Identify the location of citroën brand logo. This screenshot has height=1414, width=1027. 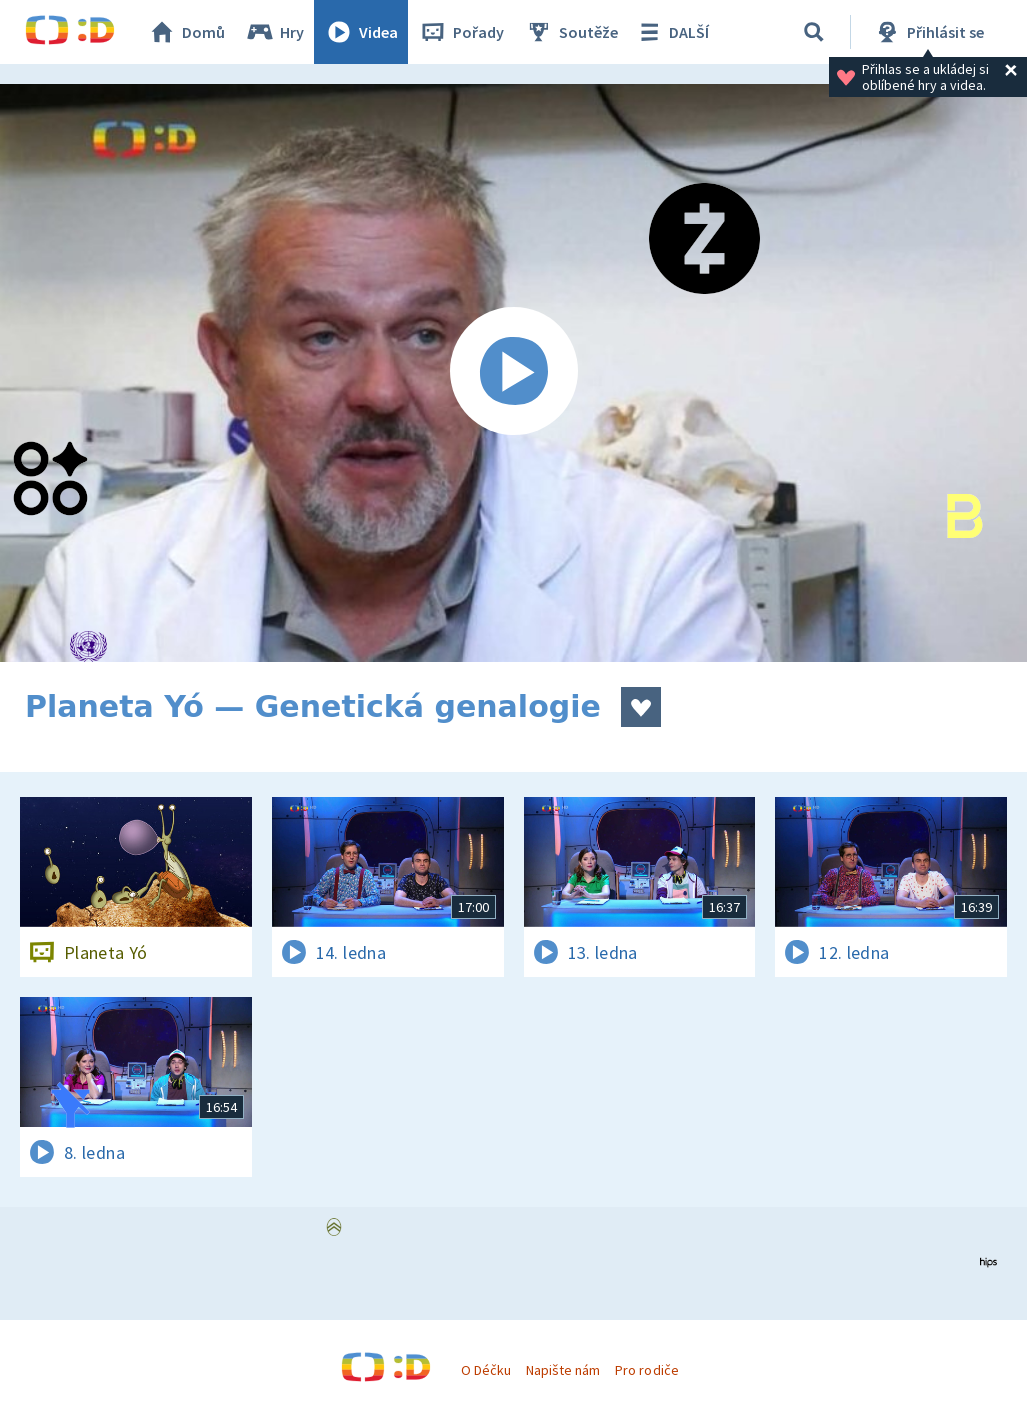
(334, 1227).